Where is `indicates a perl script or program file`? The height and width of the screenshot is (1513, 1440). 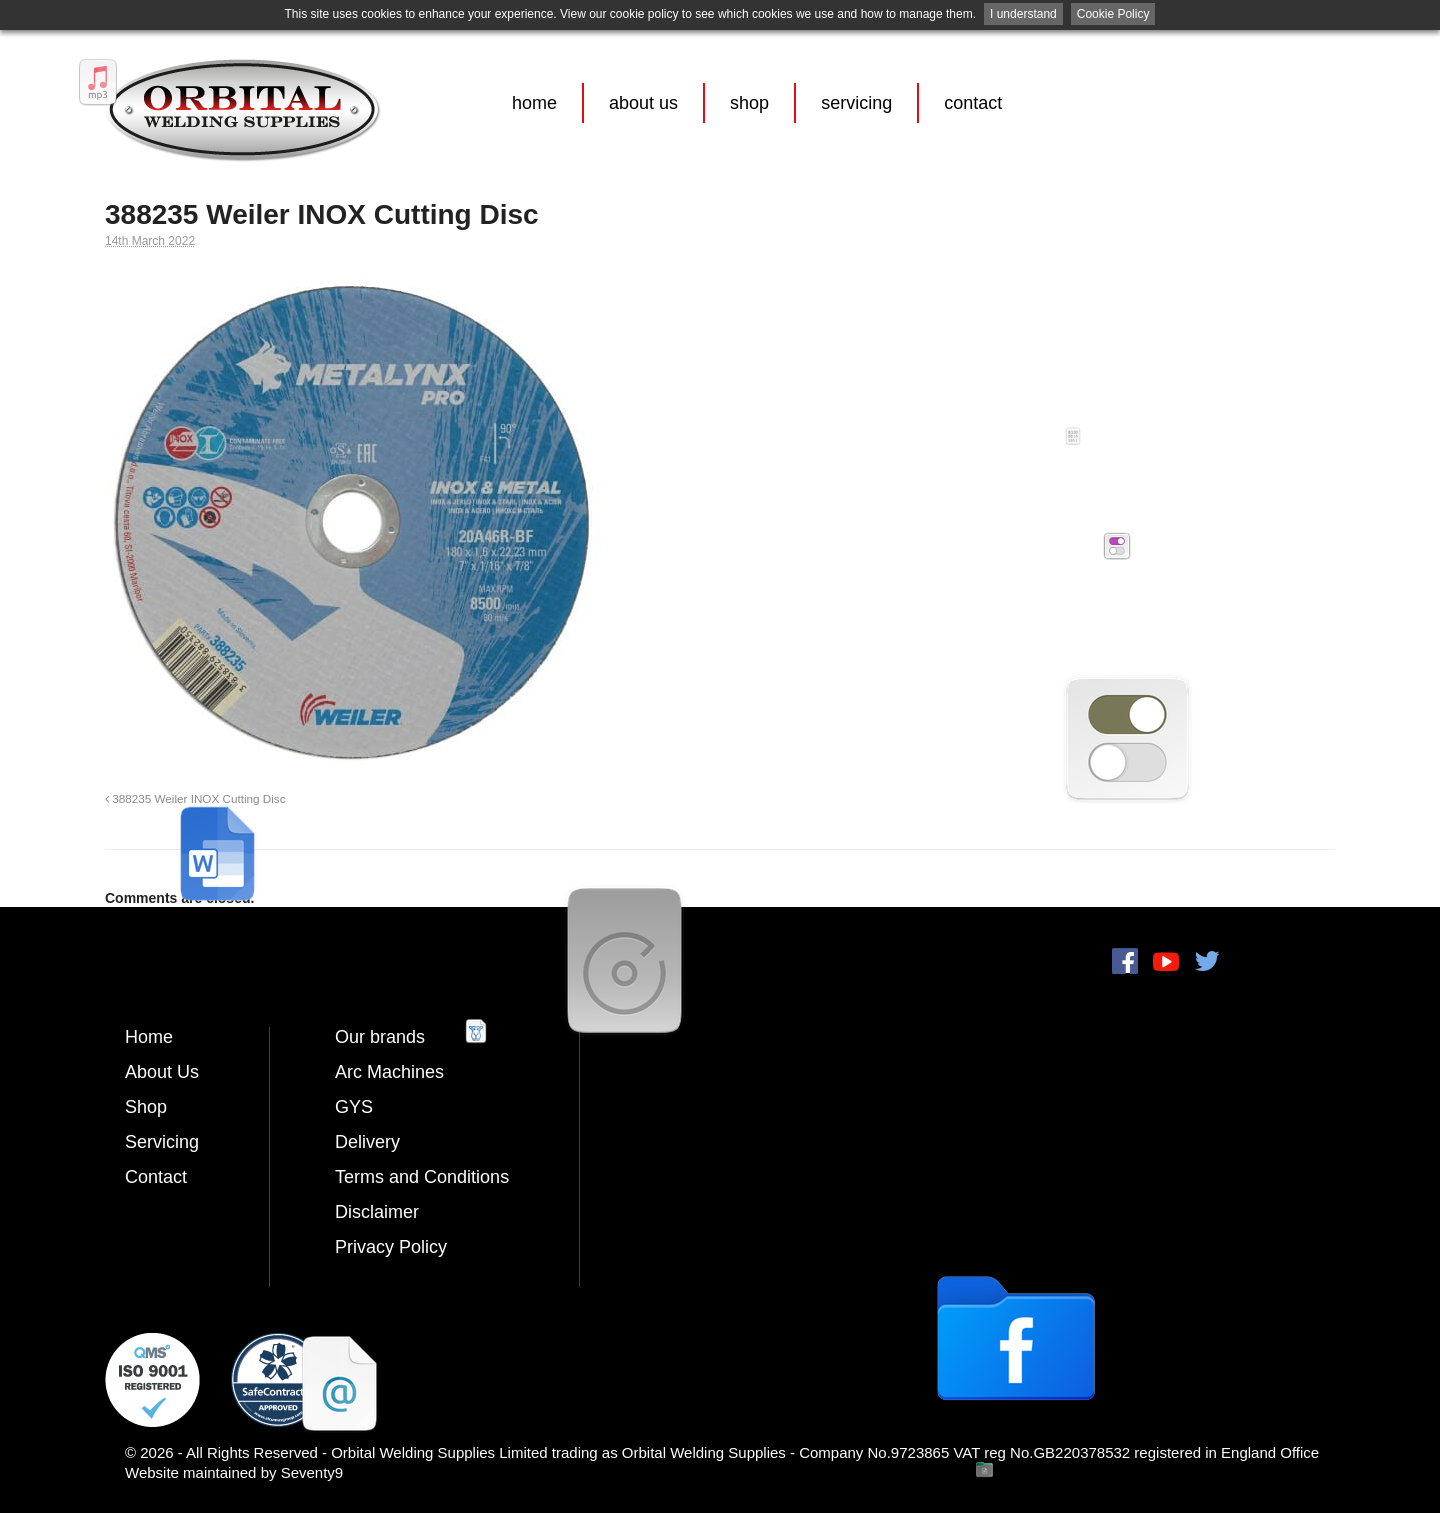 indicates a perl script or program file is located at coordinates (476, 1031).